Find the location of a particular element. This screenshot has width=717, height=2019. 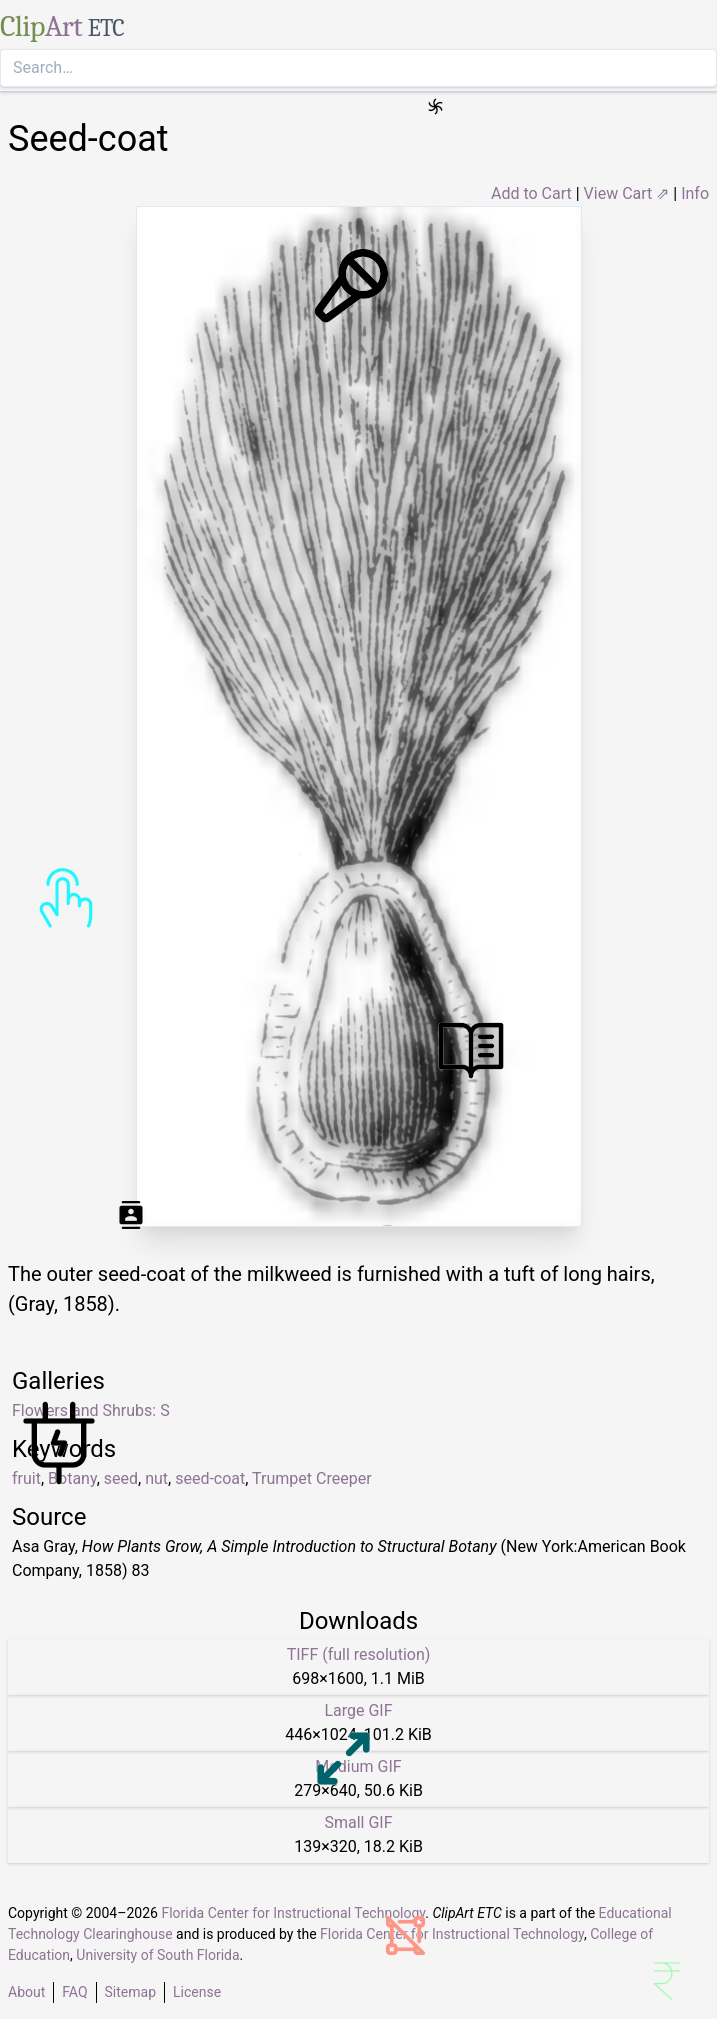

access voice or audio recording features is located at coordinates (350, 287).